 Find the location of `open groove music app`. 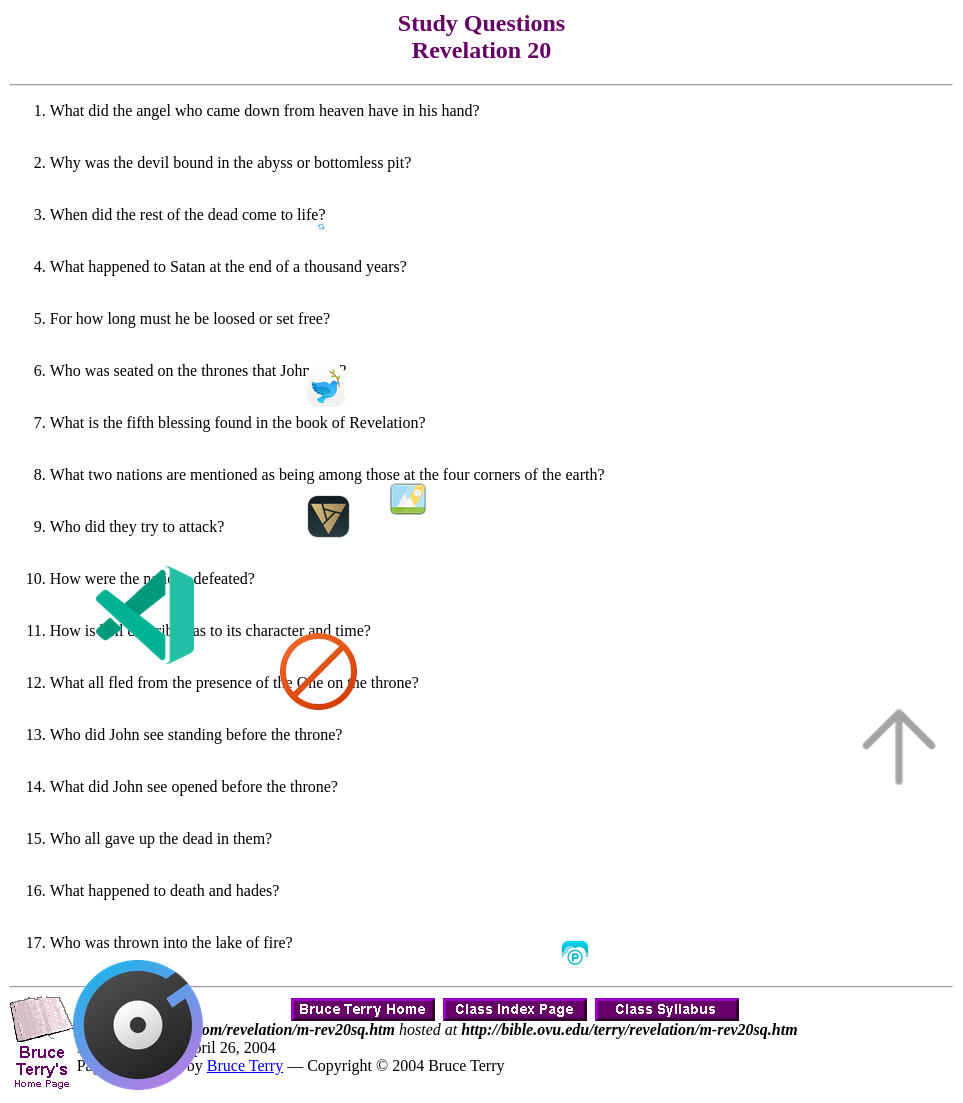

open groove music app is located at coordinates (138, 1025).